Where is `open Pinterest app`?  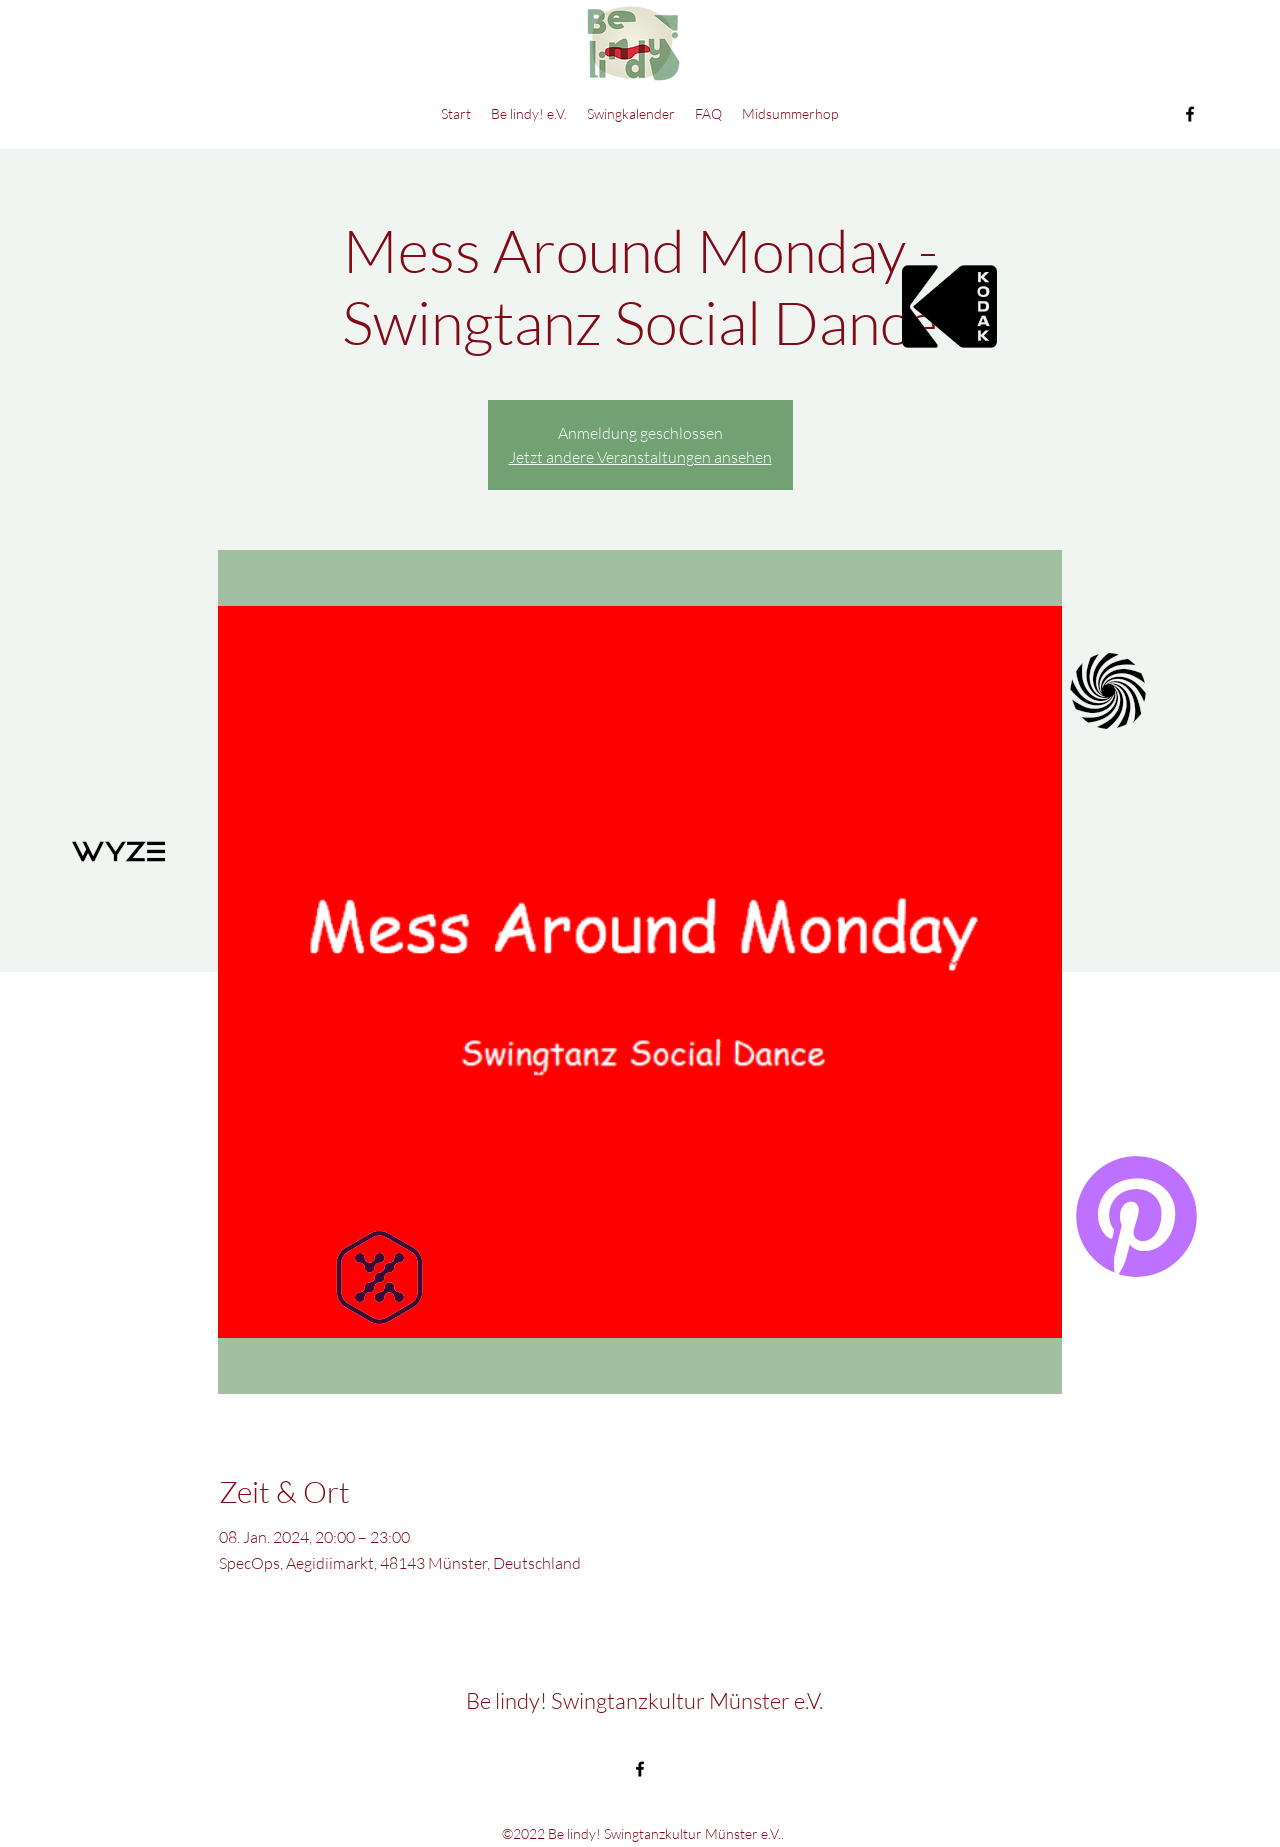 open Pinterest app is located at coordinates (1136, 1216).